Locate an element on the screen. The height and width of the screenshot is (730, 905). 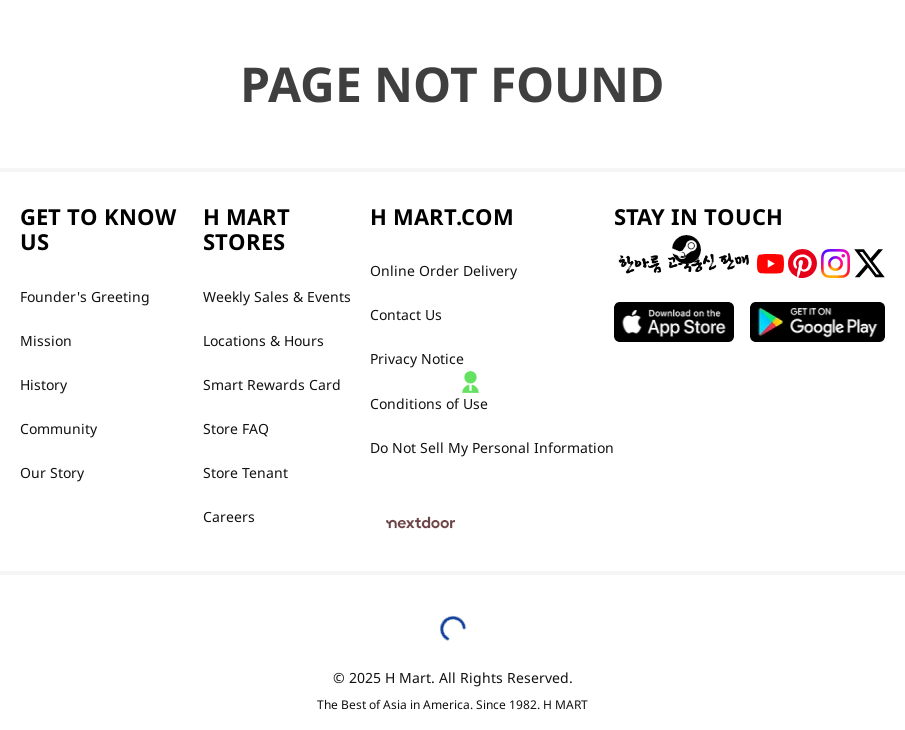
open Steam gaming platform is located at coordinates (686, 249).